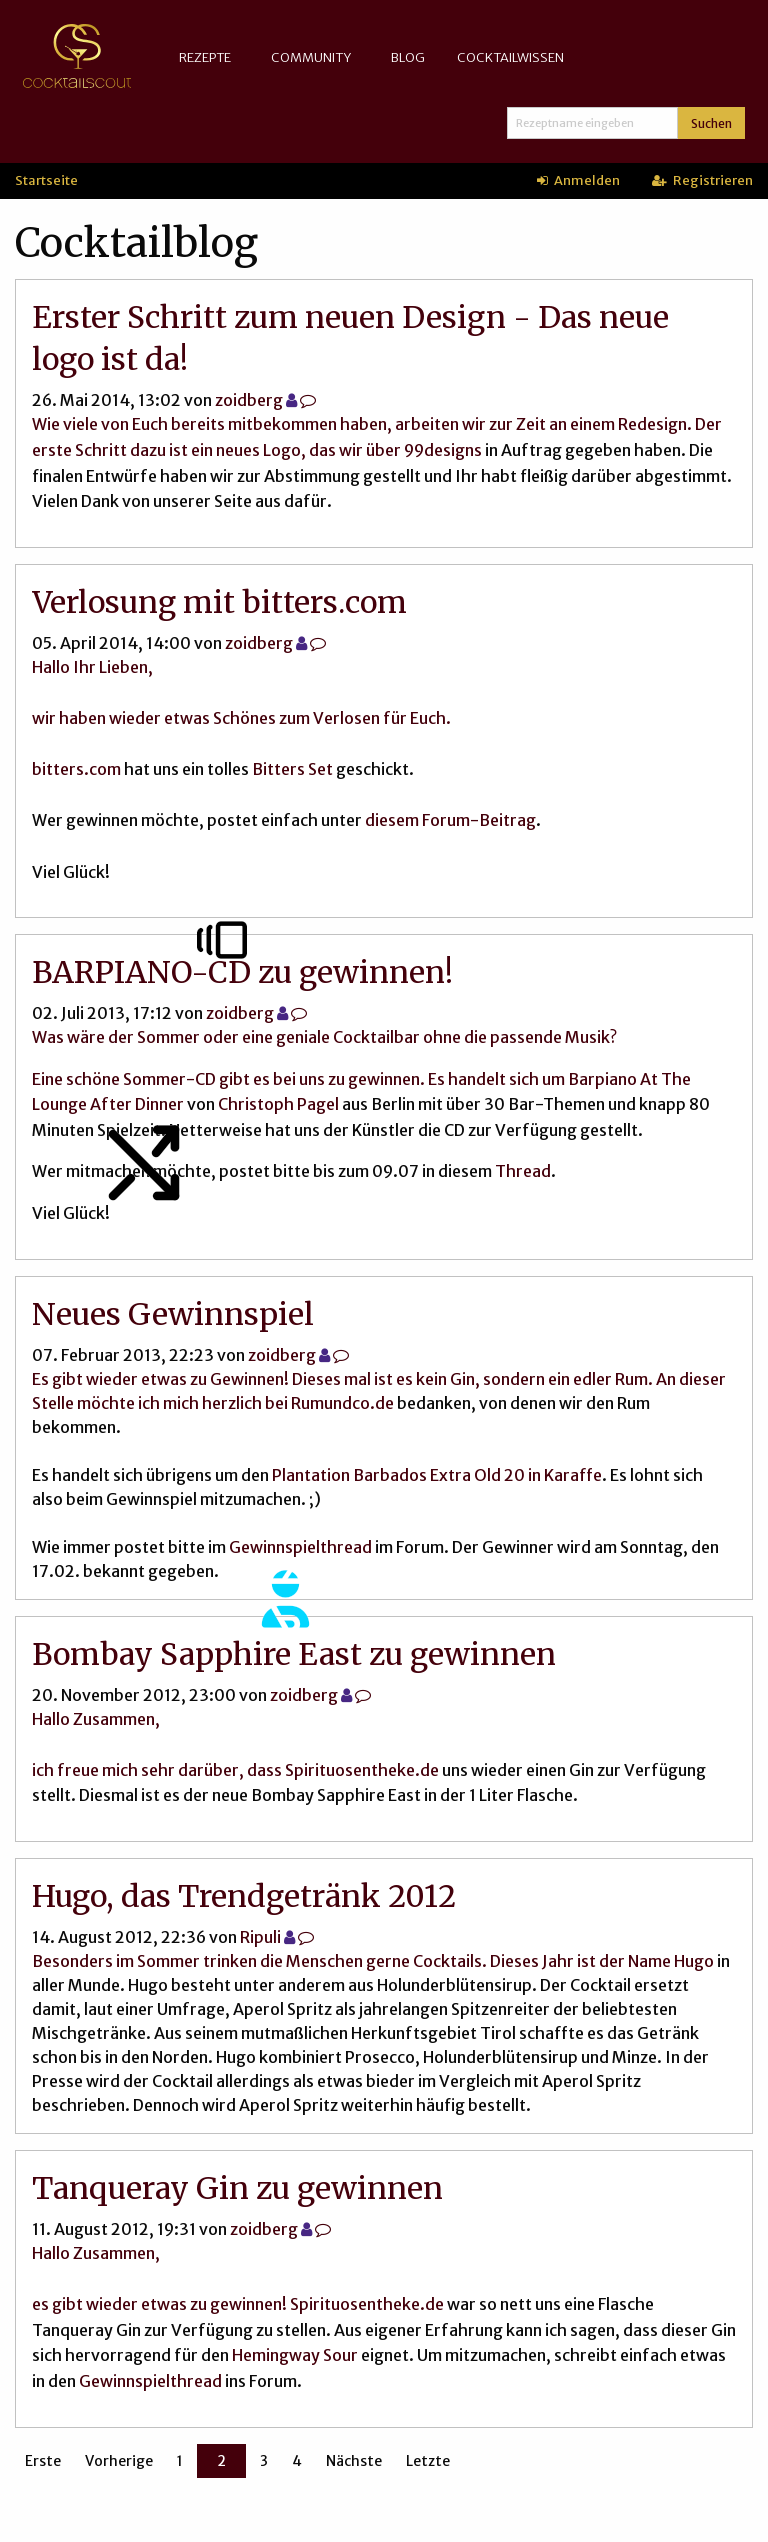 Image resolution: width=768 pixels, height=2542 pixels. What do you see at coordinates (144, 1165) in the screenshot?
I see `toggle between two states or options` at bounding box center [144, 1165].